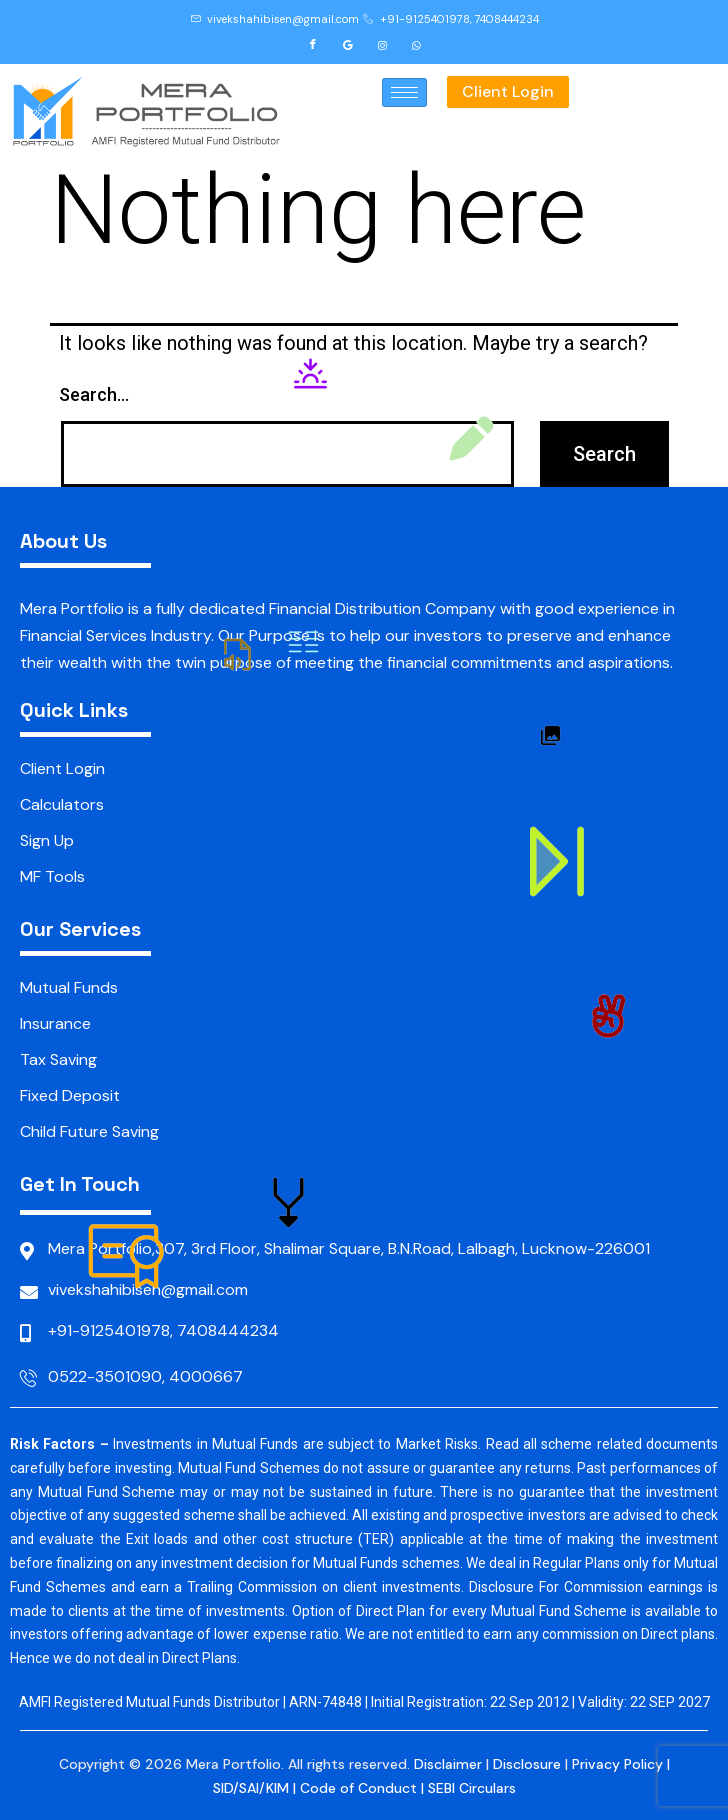 The height and width of the screenshot is (1820, 728). Describe the element at coordinates (471, 438) in the screenshot. I see `edit or modify content` at that location.